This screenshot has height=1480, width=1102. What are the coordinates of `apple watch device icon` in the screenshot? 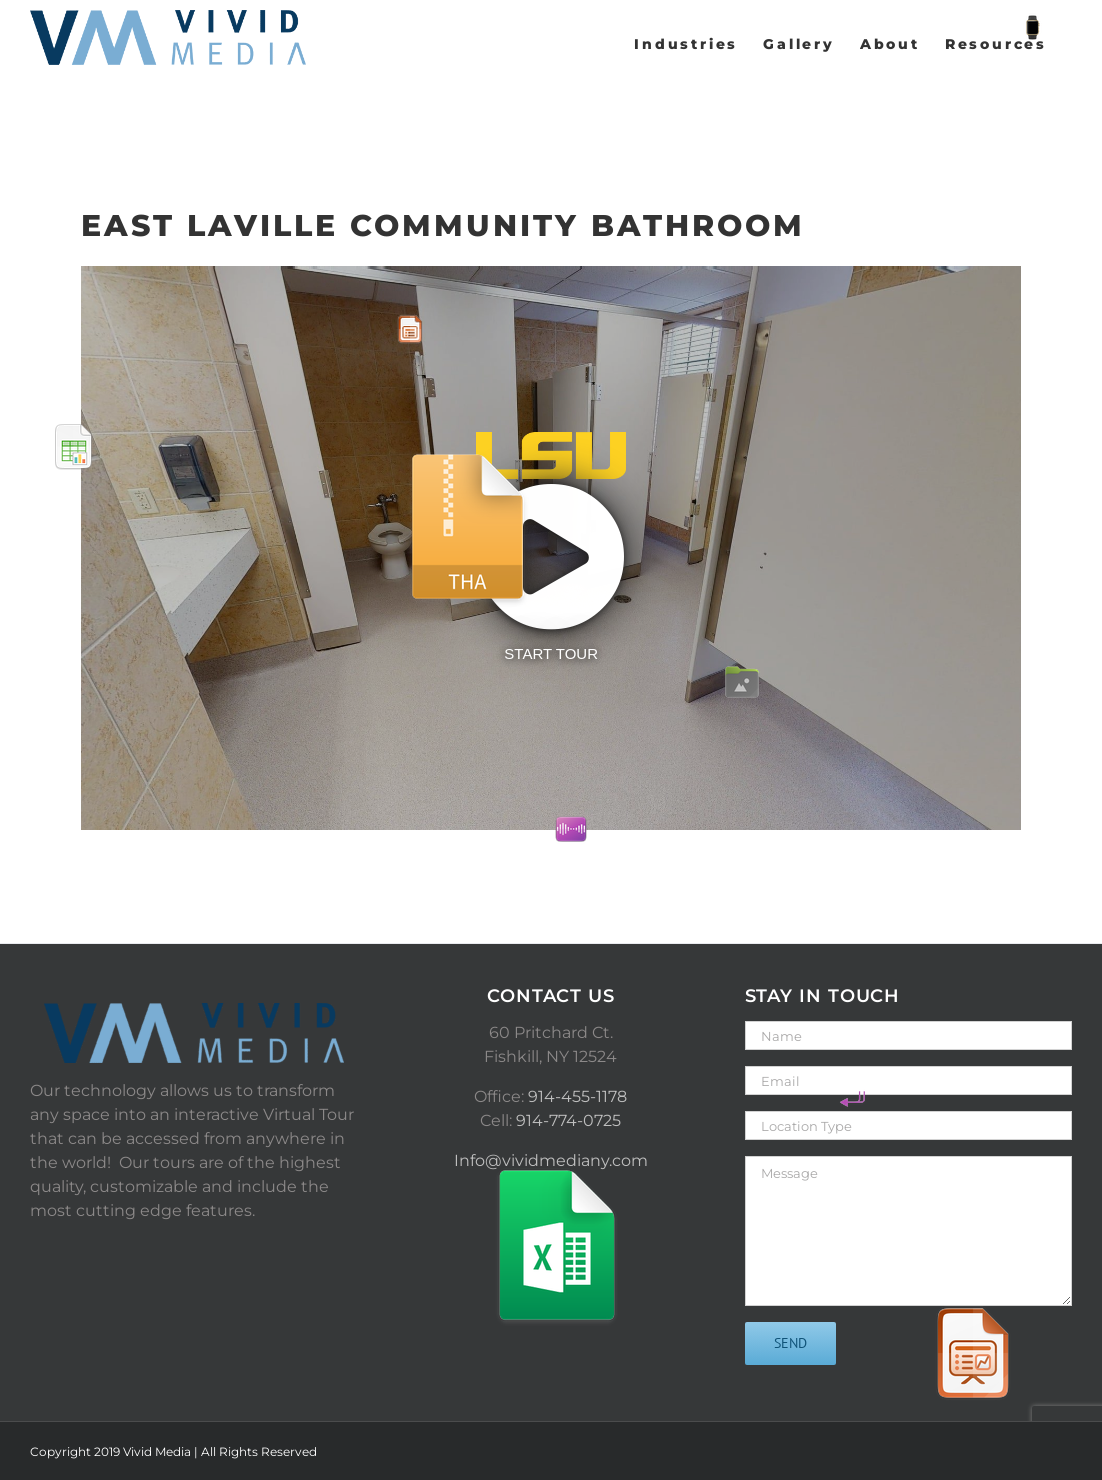 It's located at (1032, 27).